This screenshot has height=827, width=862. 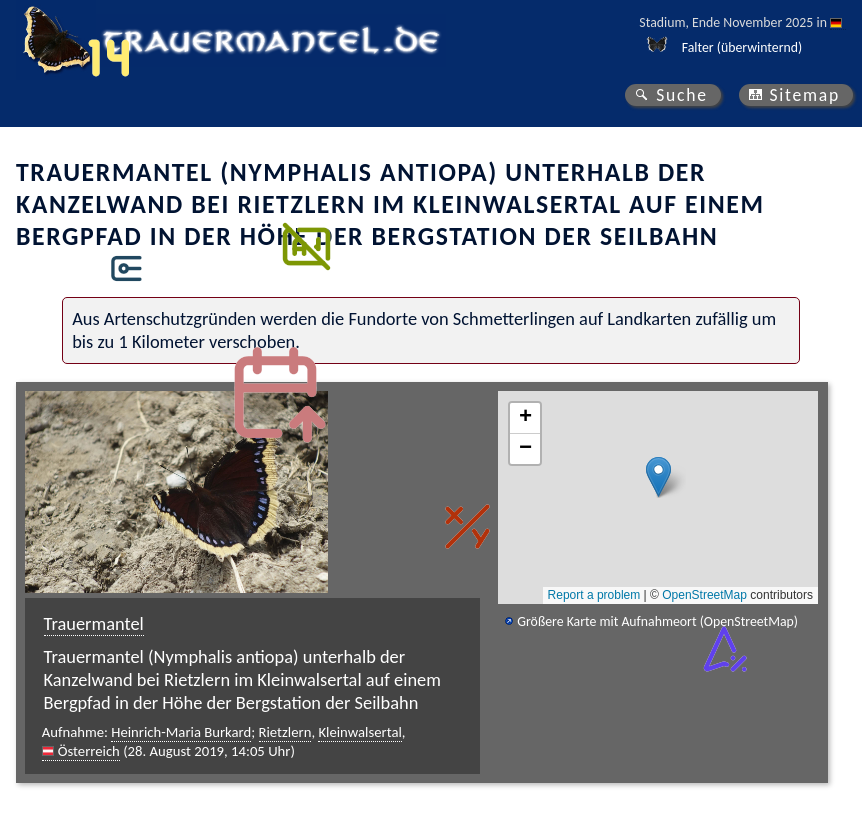 What do you see at coordinates (125, 268) in the screenshot?
I see `access your wallet or payment methods` at bounding box center [125, 268].